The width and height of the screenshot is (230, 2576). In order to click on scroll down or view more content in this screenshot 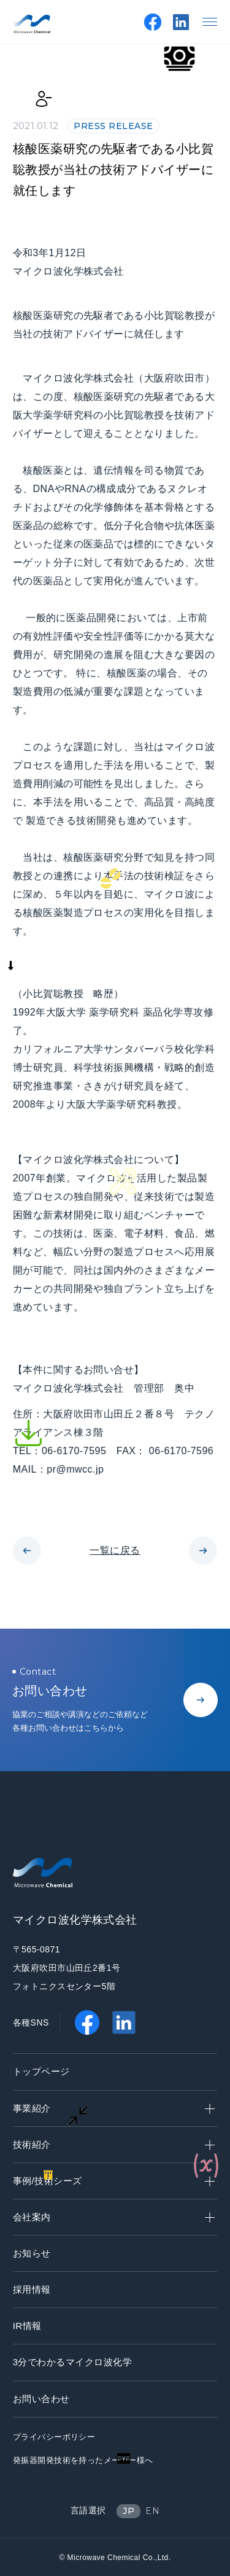, I will do `click(10, 965)`.